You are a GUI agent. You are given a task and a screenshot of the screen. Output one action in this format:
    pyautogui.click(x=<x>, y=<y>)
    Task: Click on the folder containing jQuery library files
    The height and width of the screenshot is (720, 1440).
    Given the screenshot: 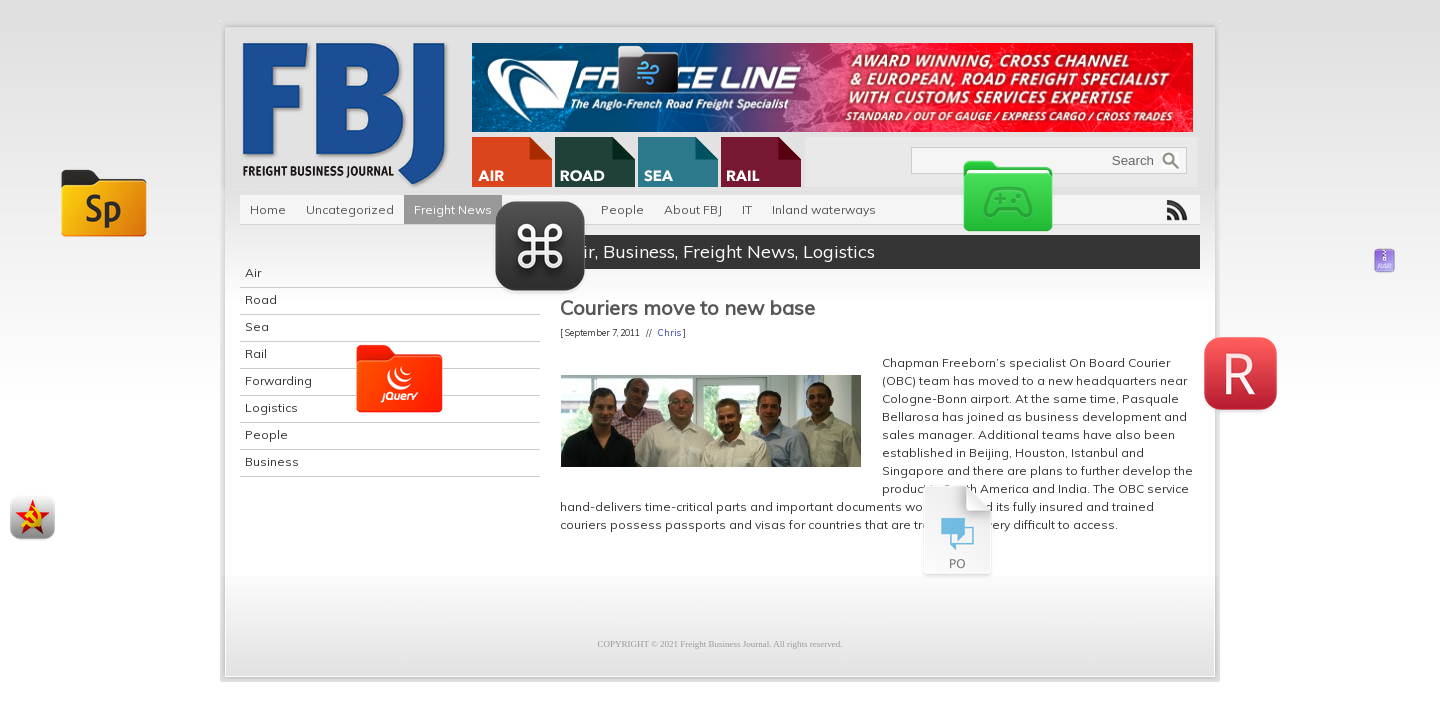 What is the action you would take?
    pyautogui.click(x=399, y=381)
    